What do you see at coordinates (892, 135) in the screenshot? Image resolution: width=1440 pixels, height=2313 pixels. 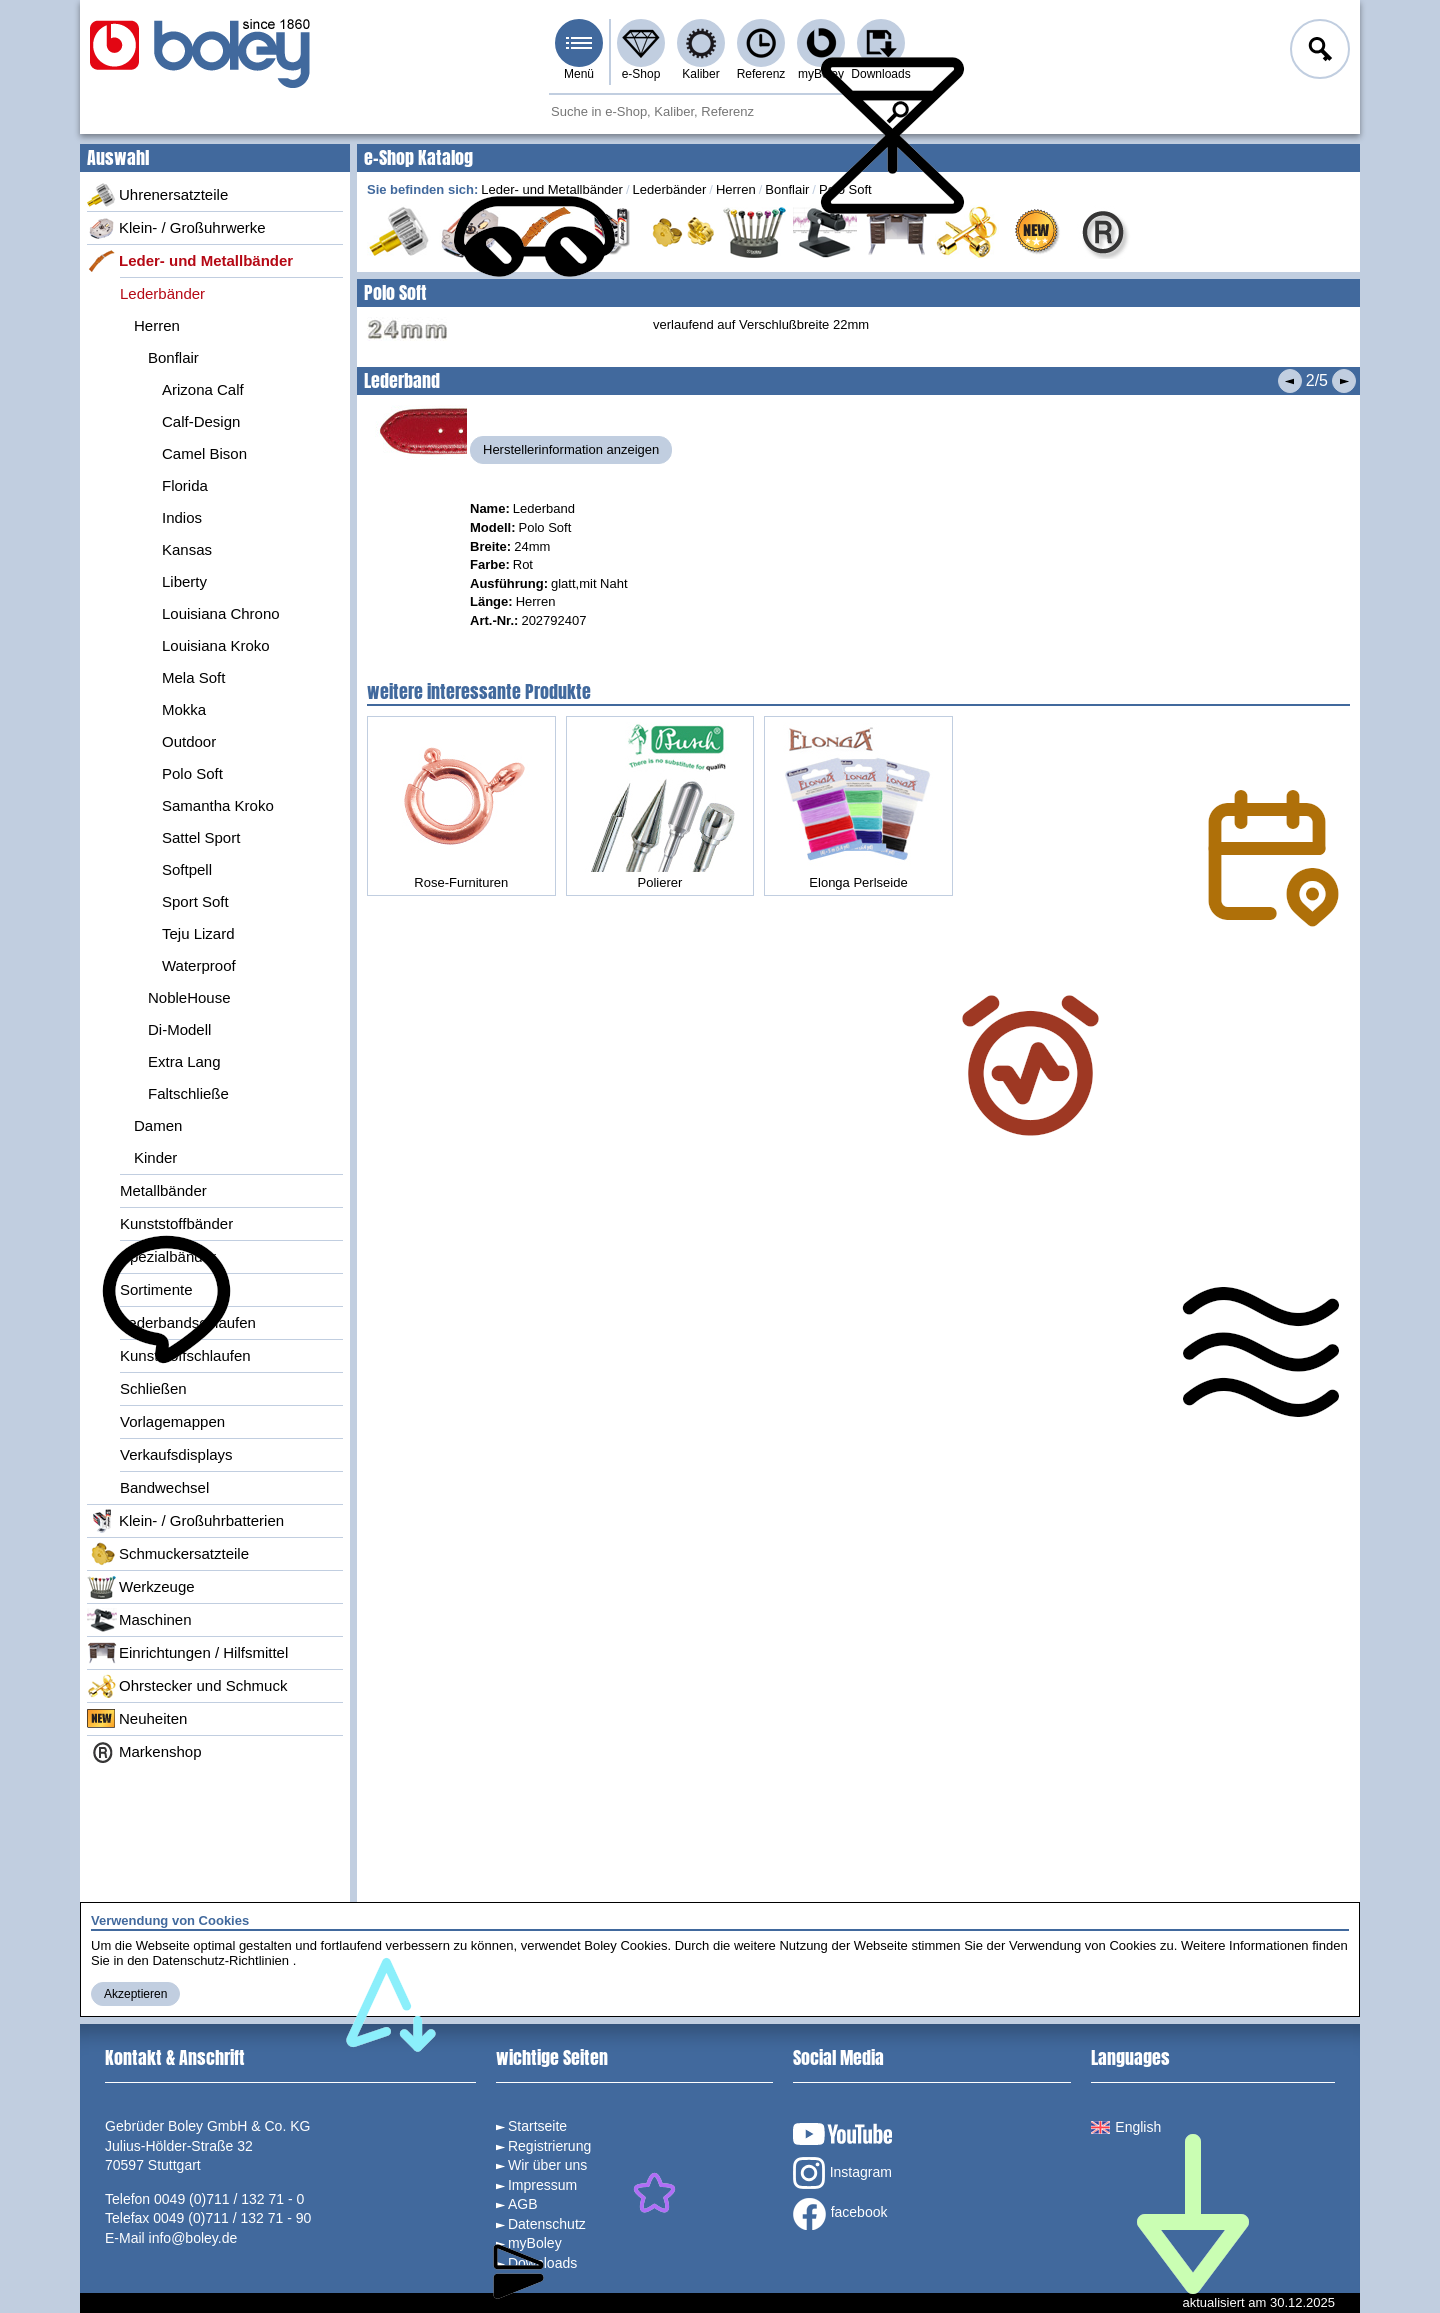 I see `indicates a process is in progress` at bounding box center [892, 135].